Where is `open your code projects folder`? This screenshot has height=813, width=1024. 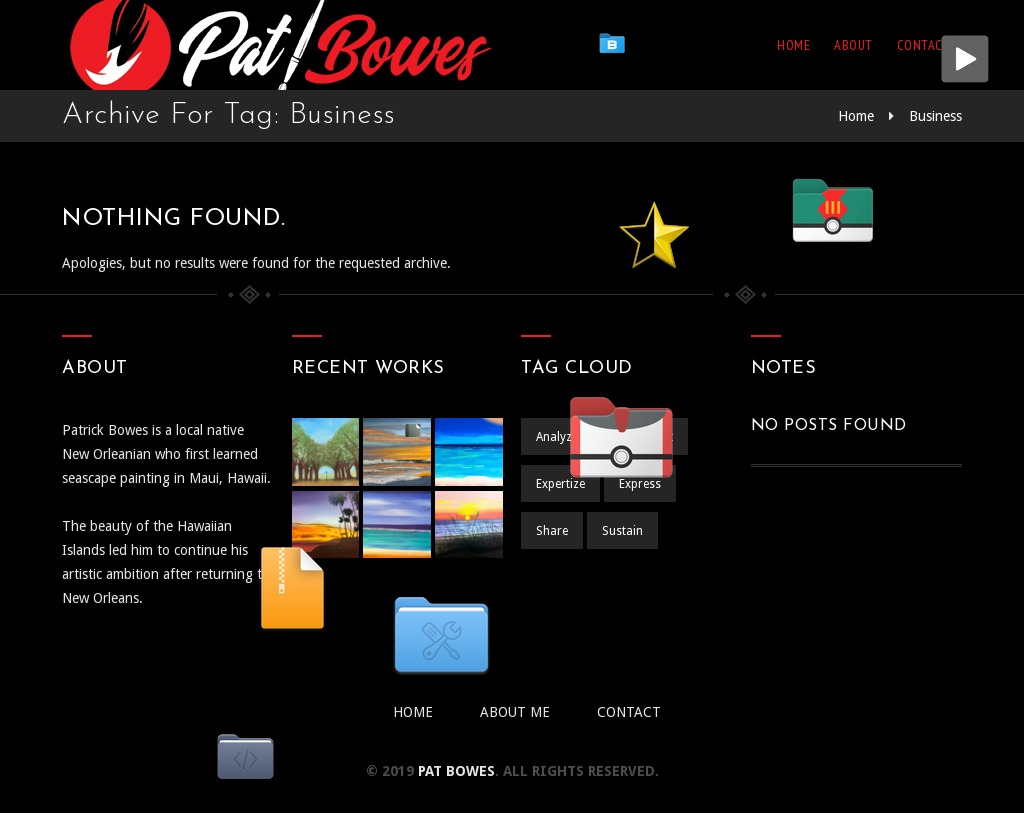
open your code projects folder is located at coordinates (245, 756).